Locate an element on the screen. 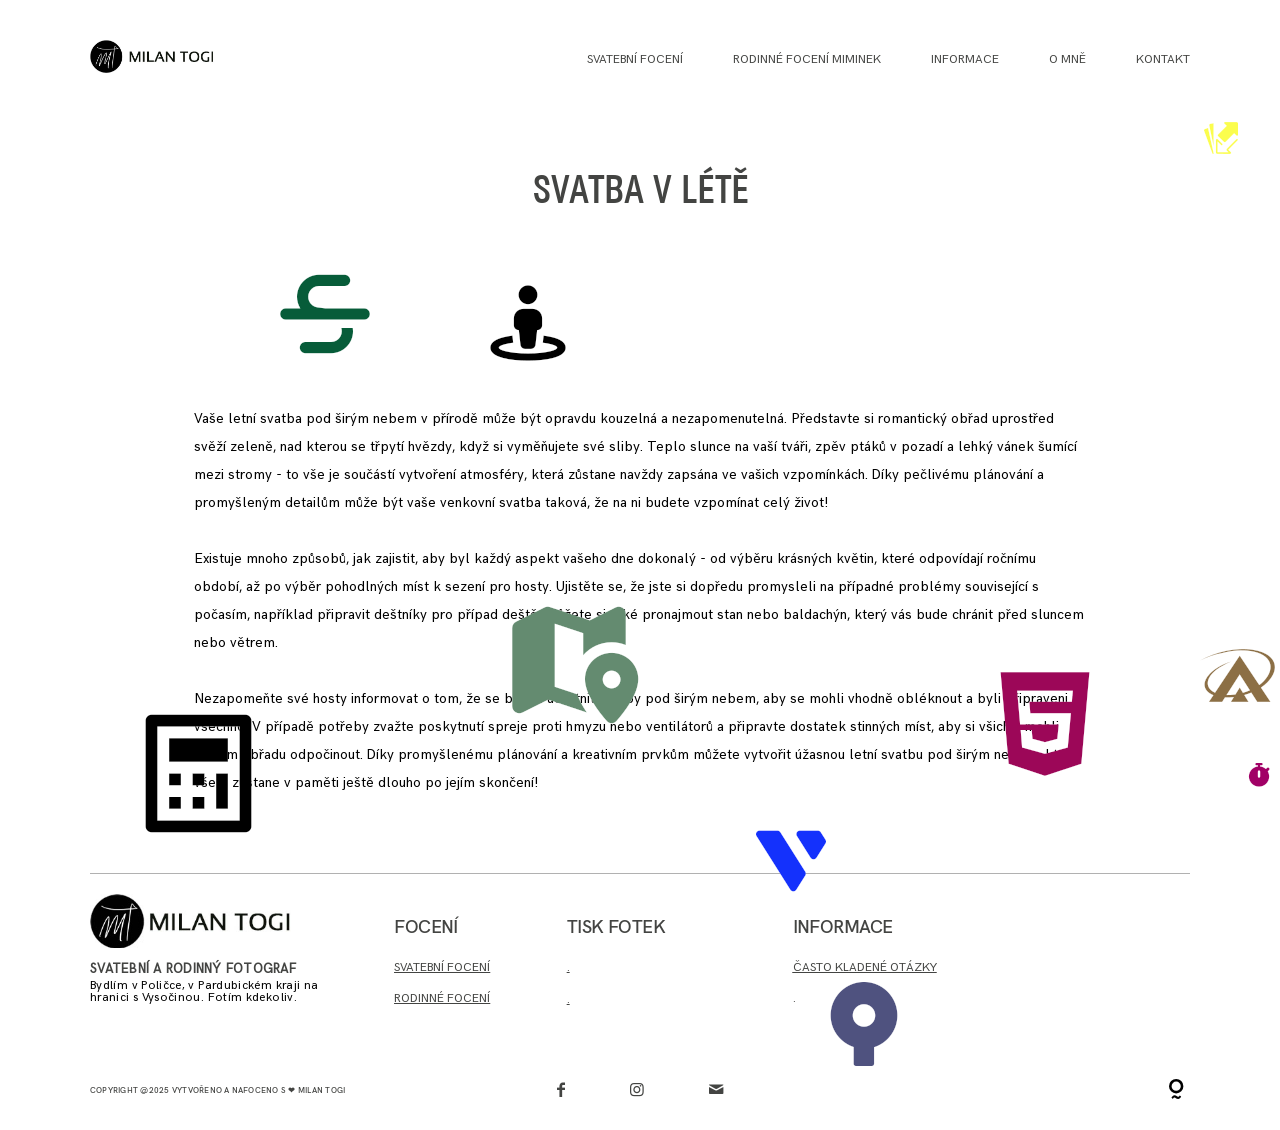  start or stop a timer is located at coordinates (1259, 775).